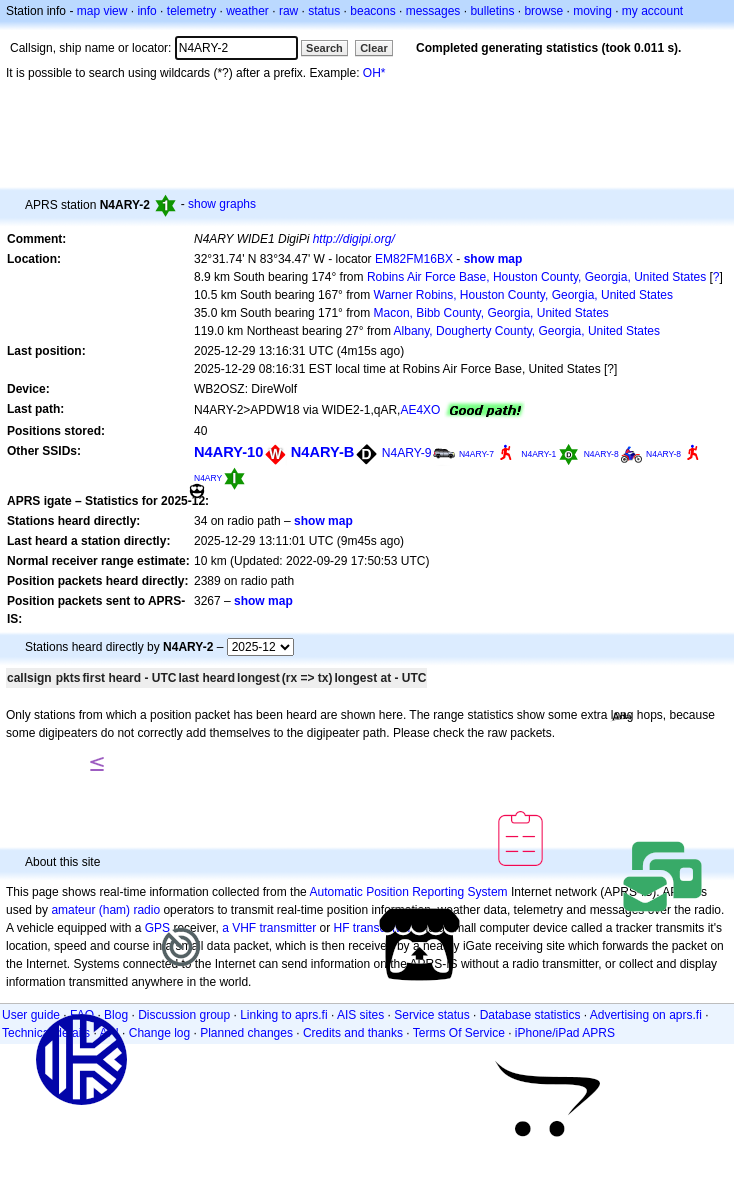 The image size is (734, 1188). Describe the element at coordinates (419, 944) in the screenshot. I see `visit itch.io indie game marketplace` at that location.